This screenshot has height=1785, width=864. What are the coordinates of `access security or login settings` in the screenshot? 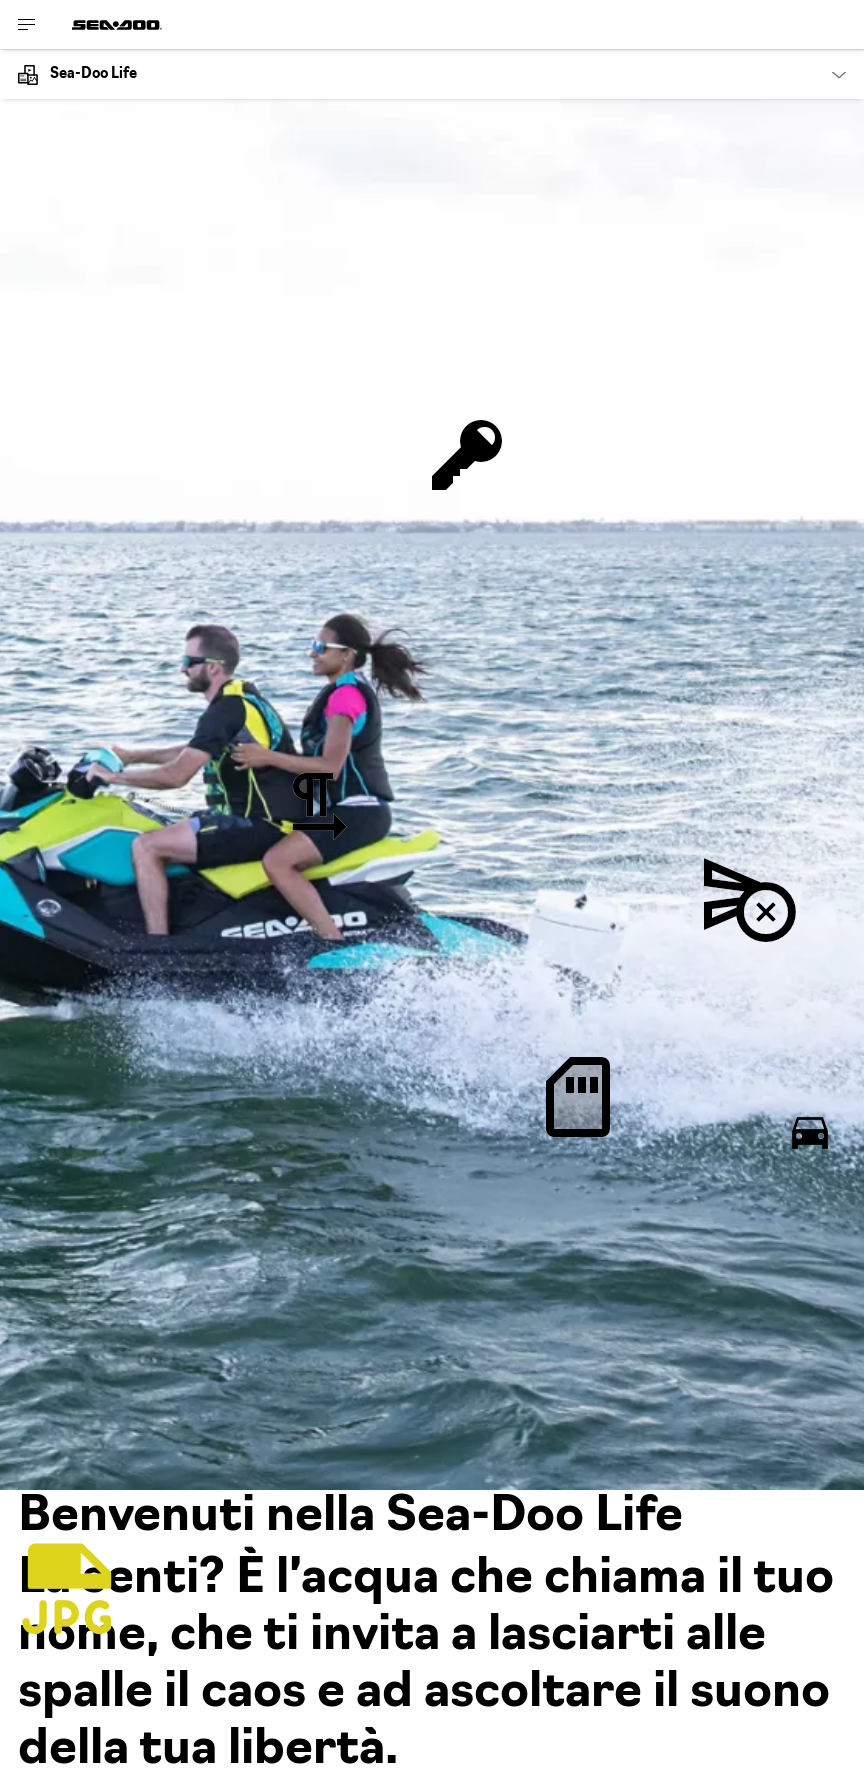 It's located at (467, 455).